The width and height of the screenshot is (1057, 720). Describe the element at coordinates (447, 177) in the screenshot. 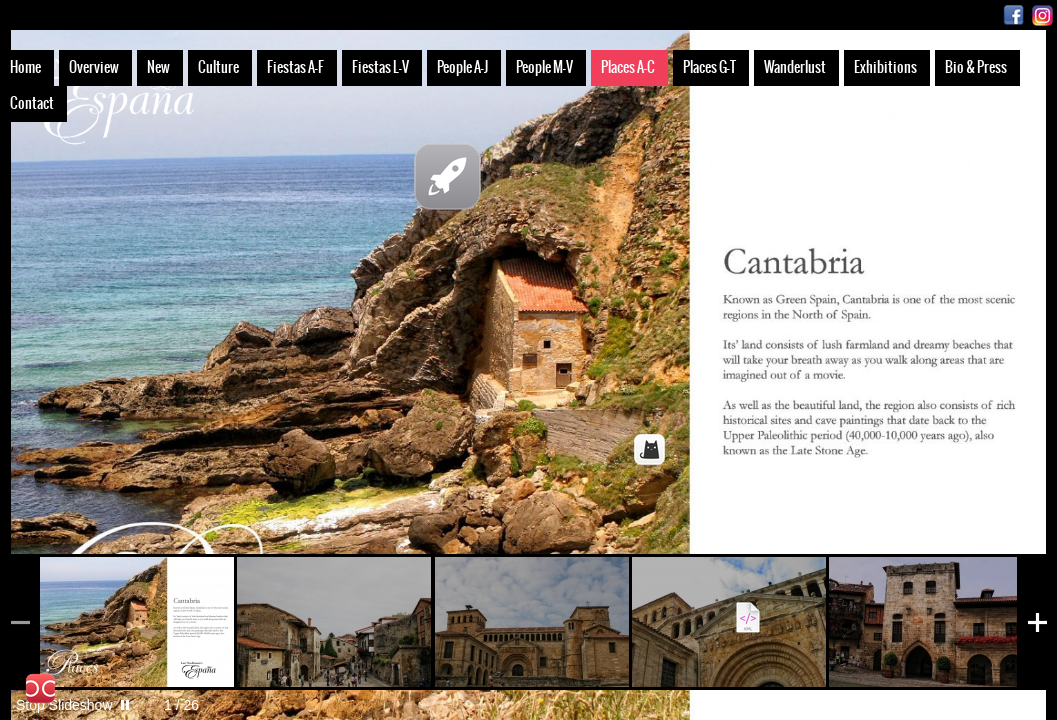

I see `access startup and login session preferences` at that location.